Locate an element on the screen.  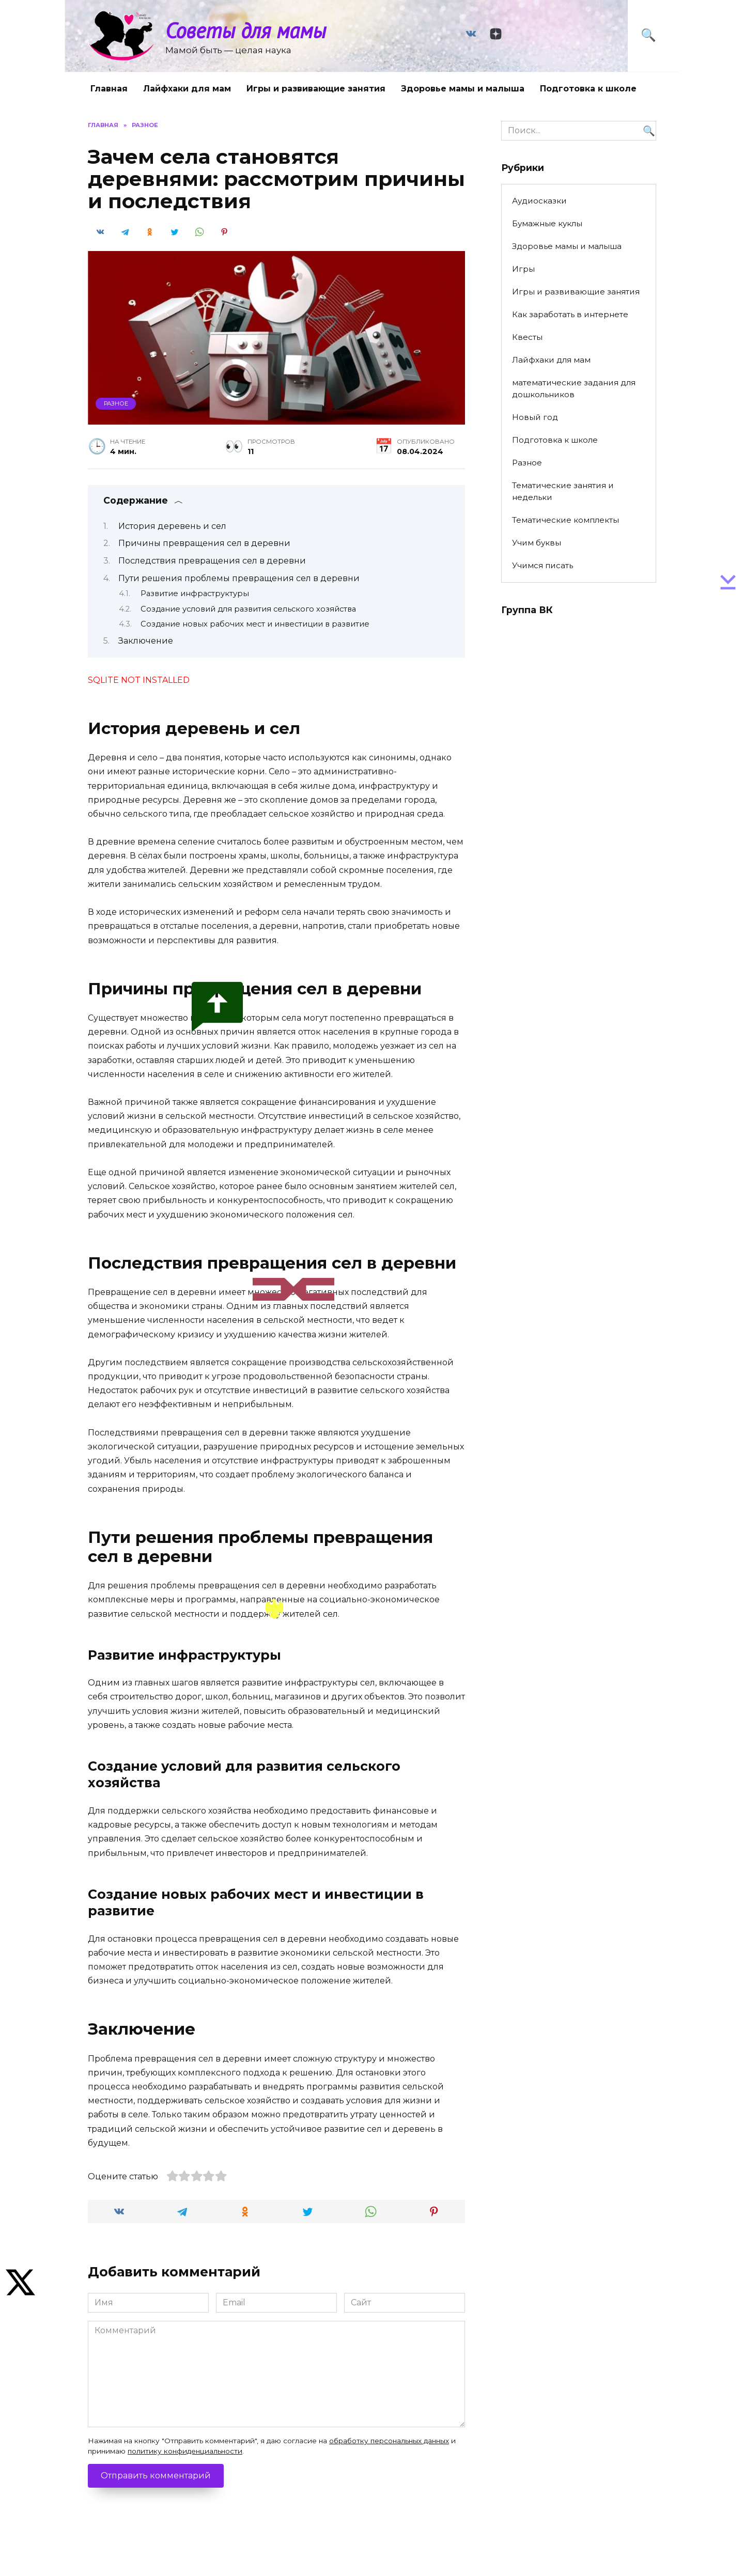
share to X (formerly Twitter) is located at coordinates (20, 2282).